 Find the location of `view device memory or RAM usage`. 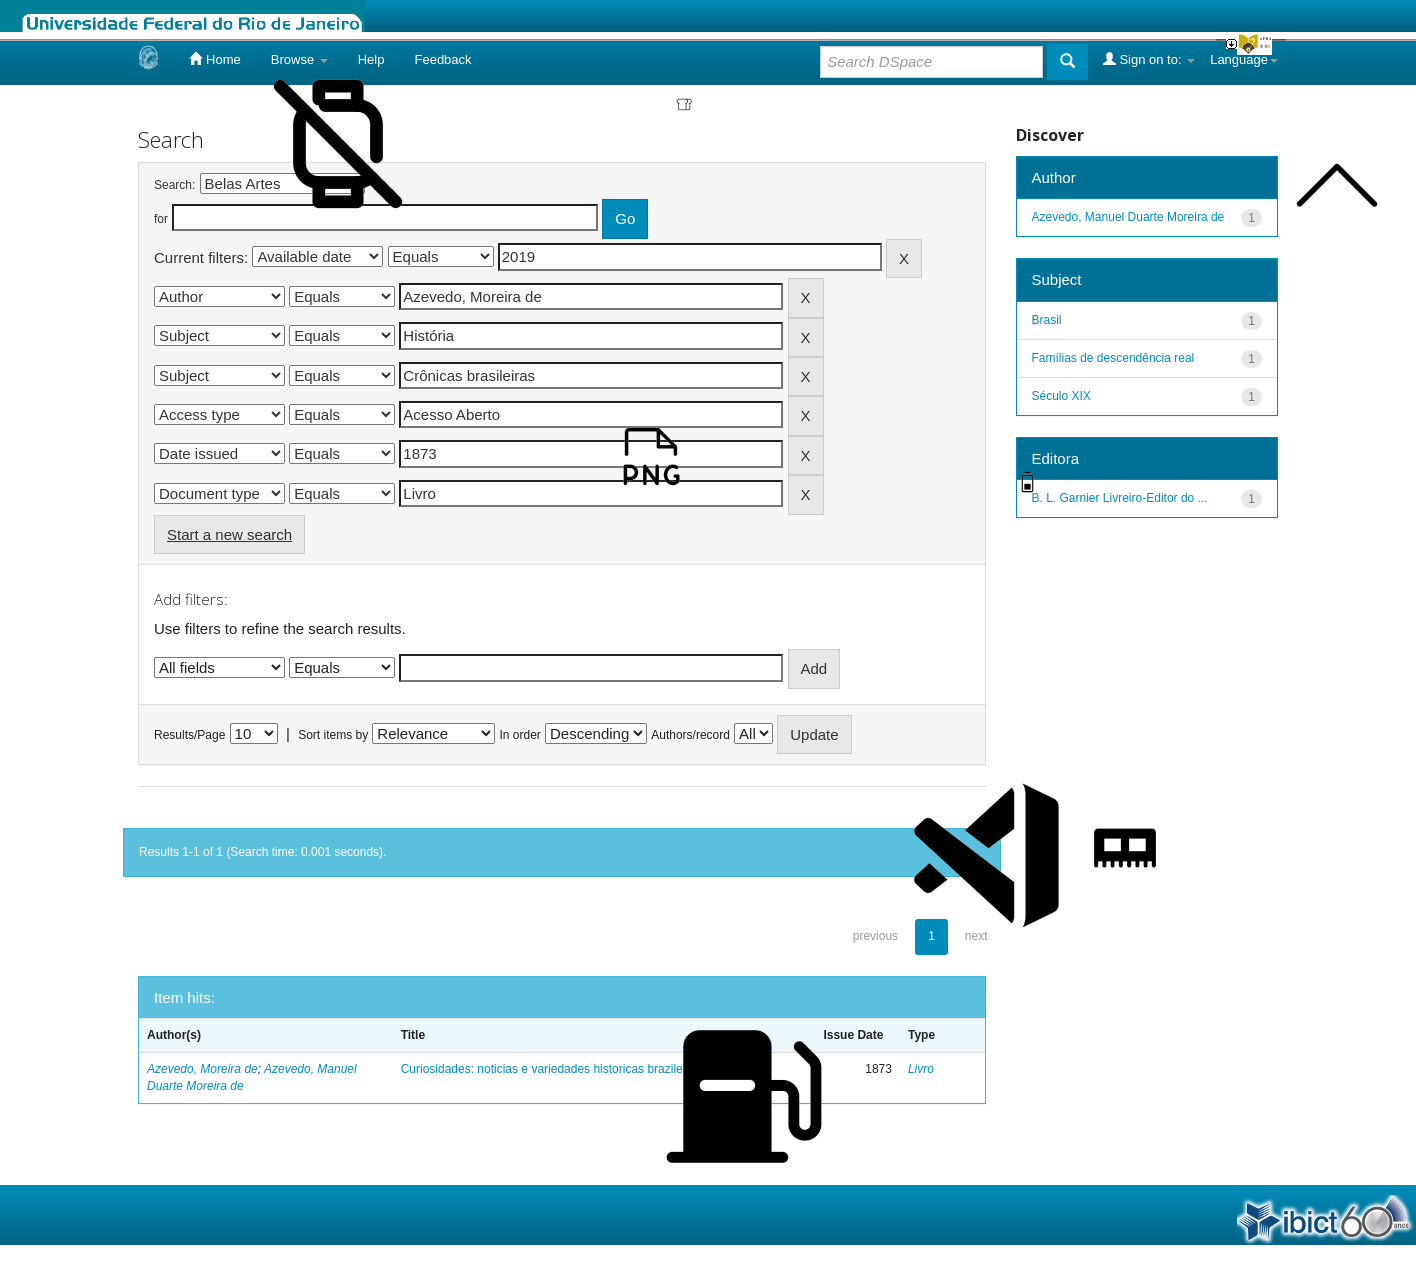

view device memory or RAM usage is located at coordinates (1125, 847).